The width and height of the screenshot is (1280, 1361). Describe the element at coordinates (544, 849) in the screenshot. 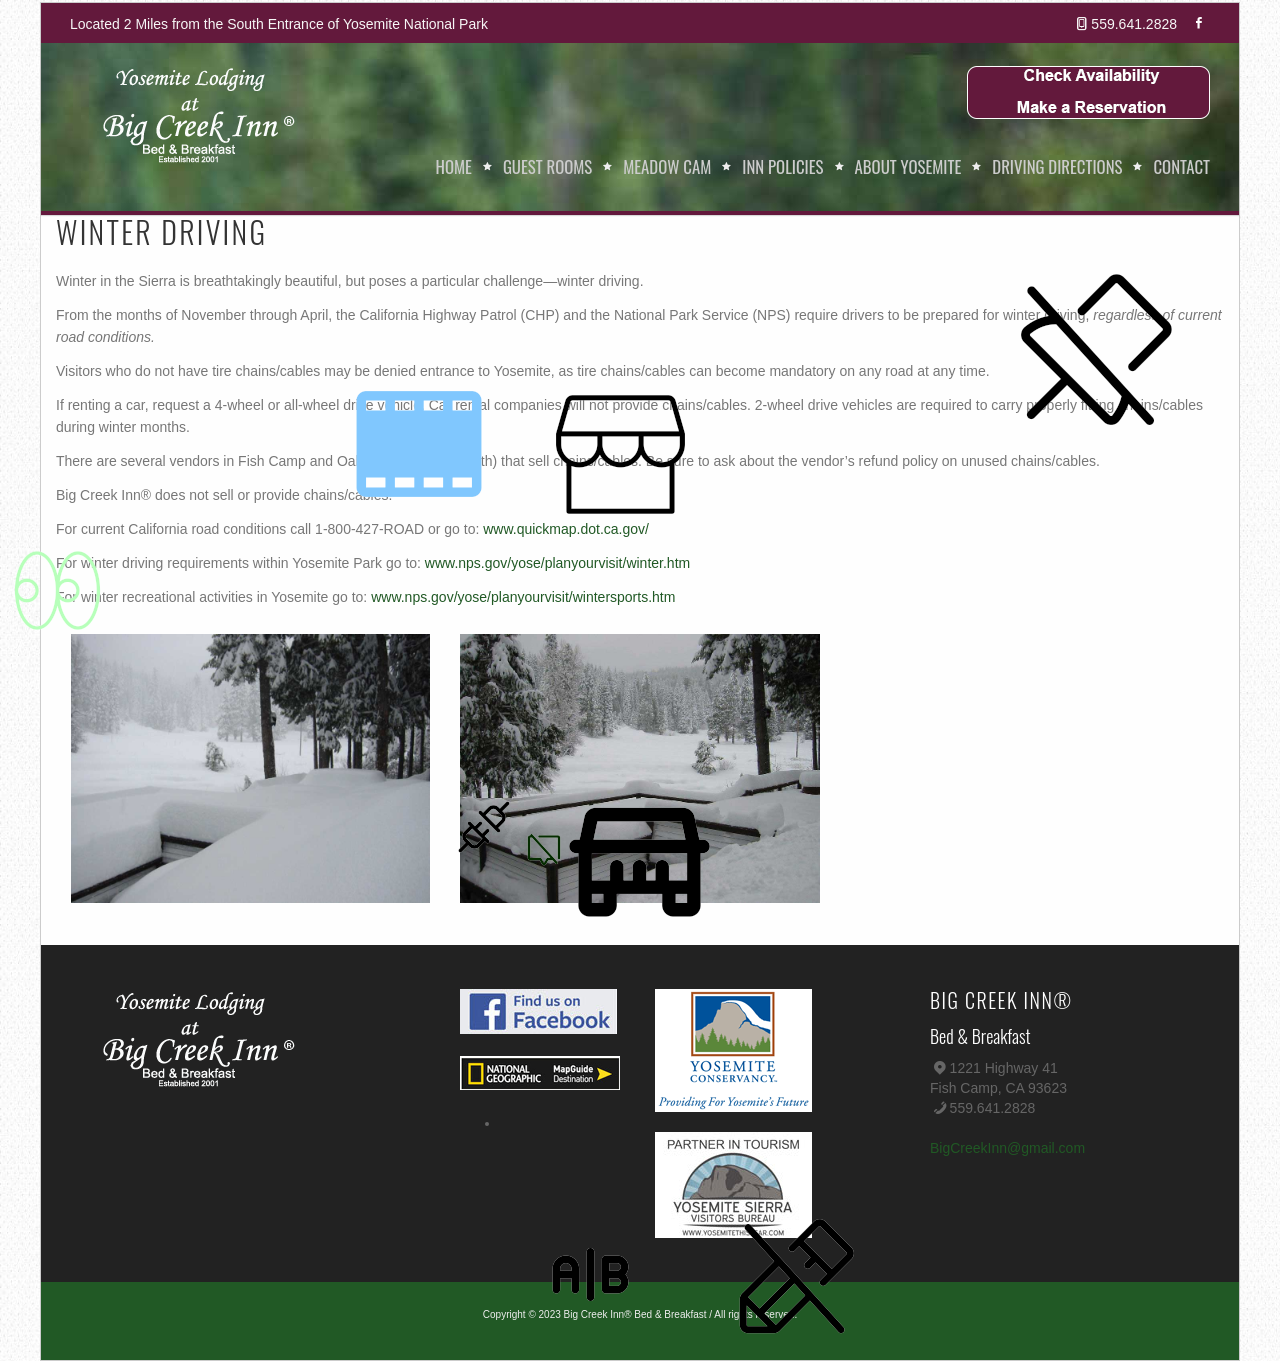

I see `mute or disable chat notifications` at that location.